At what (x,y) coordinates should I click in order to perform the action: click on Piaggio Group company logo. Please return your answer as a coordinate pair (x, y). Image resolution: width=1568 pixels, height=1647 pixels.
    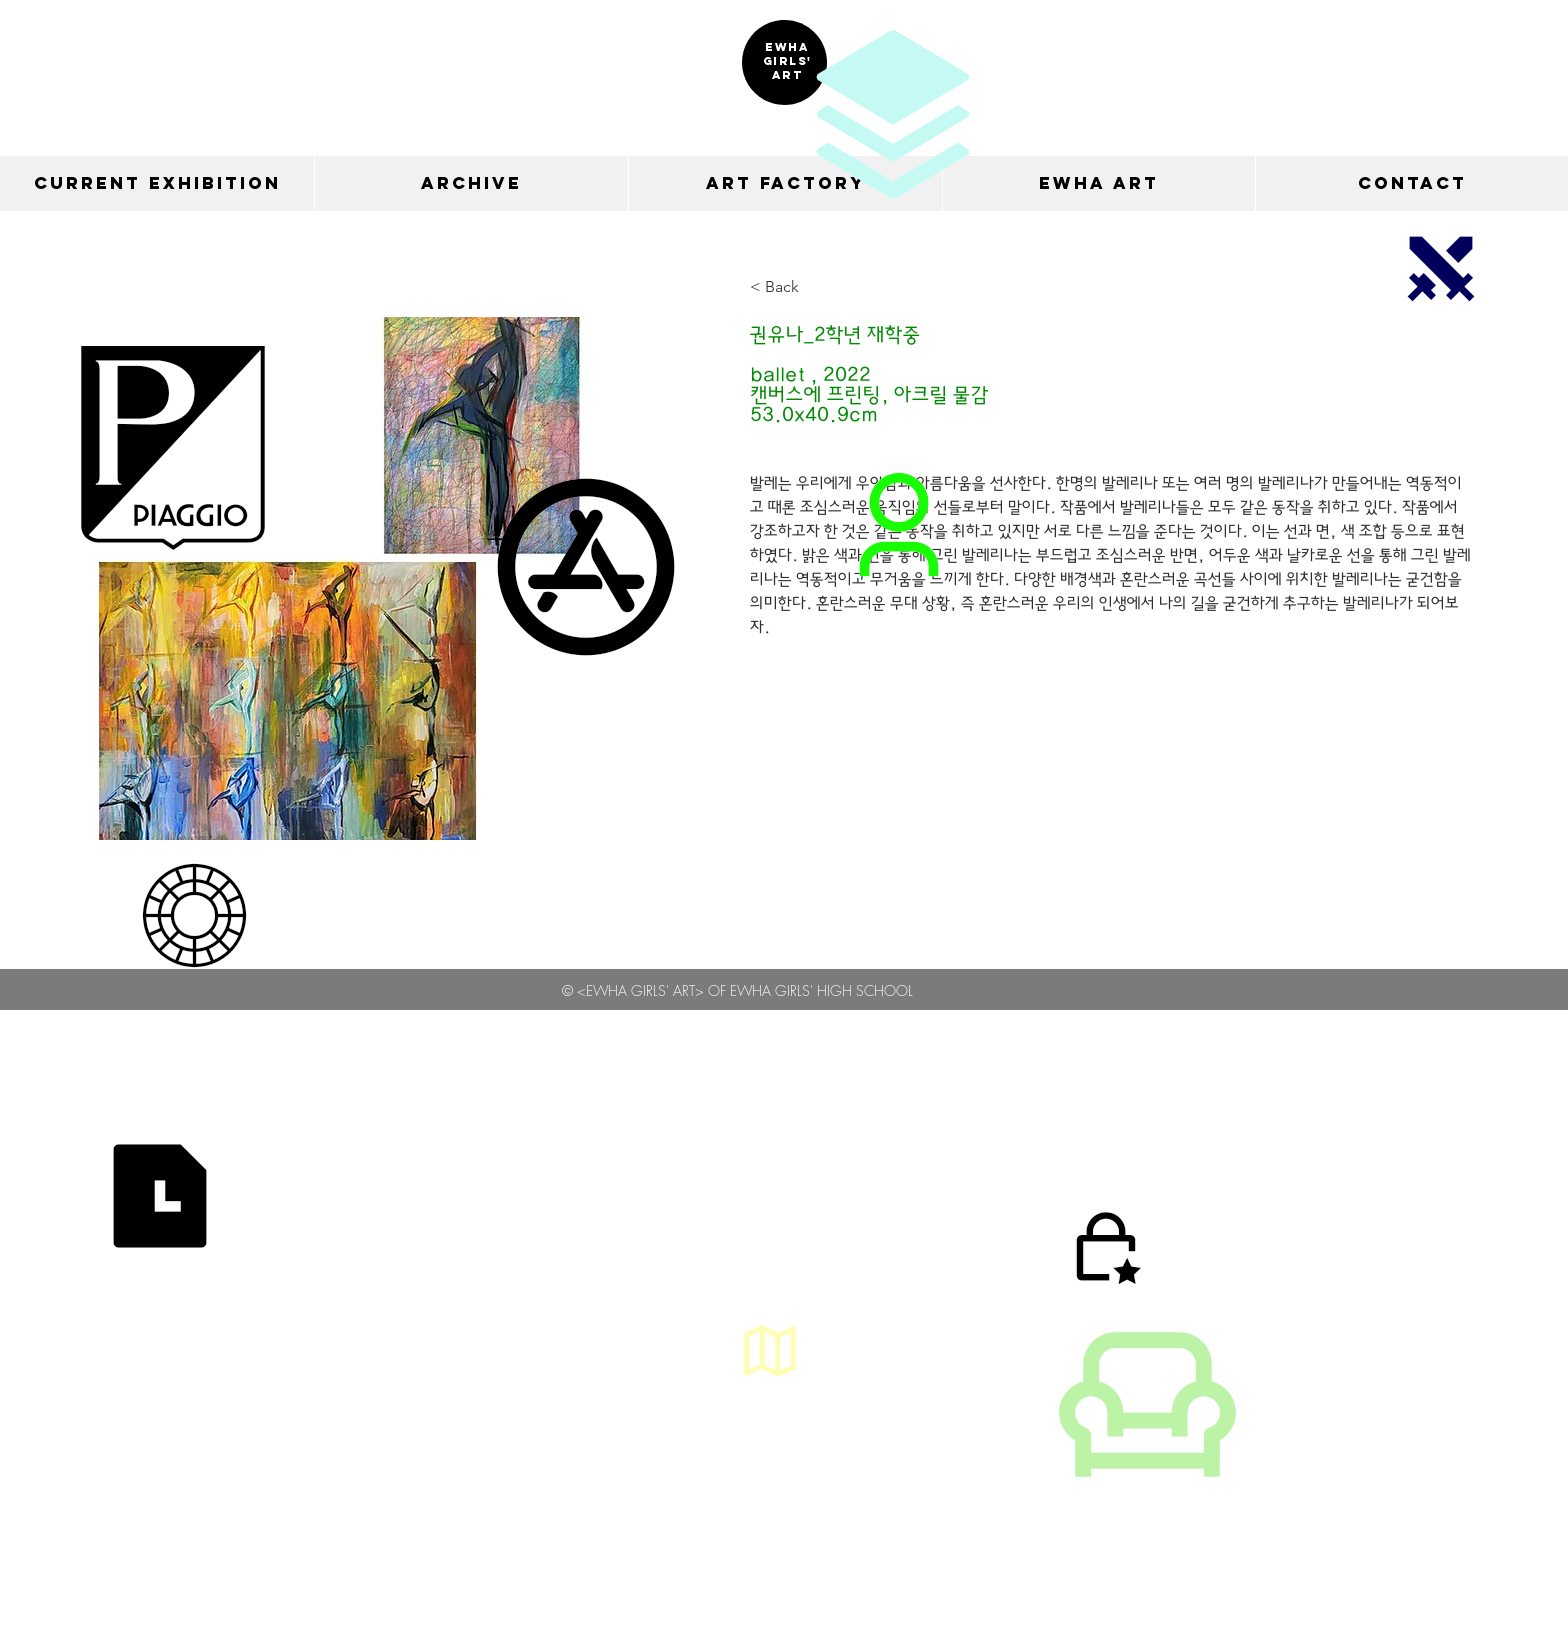
    Looking at the image, I should click on (173, 448).